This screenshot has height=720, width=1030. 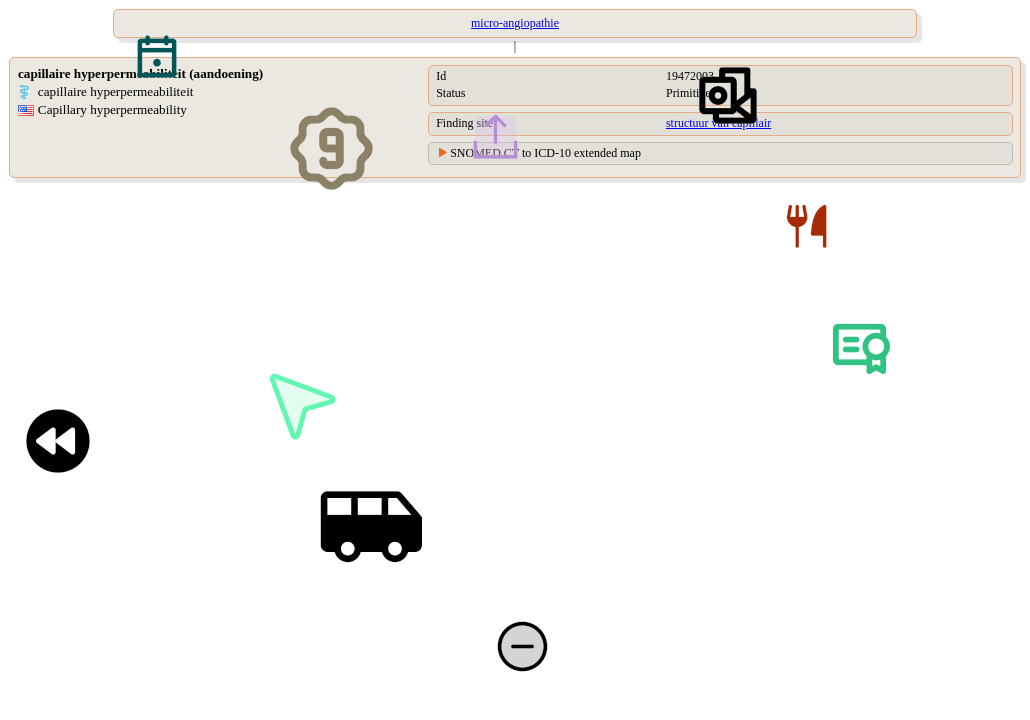 I want to click on open Microsoft Outlook email, so click(x=728, y=95).